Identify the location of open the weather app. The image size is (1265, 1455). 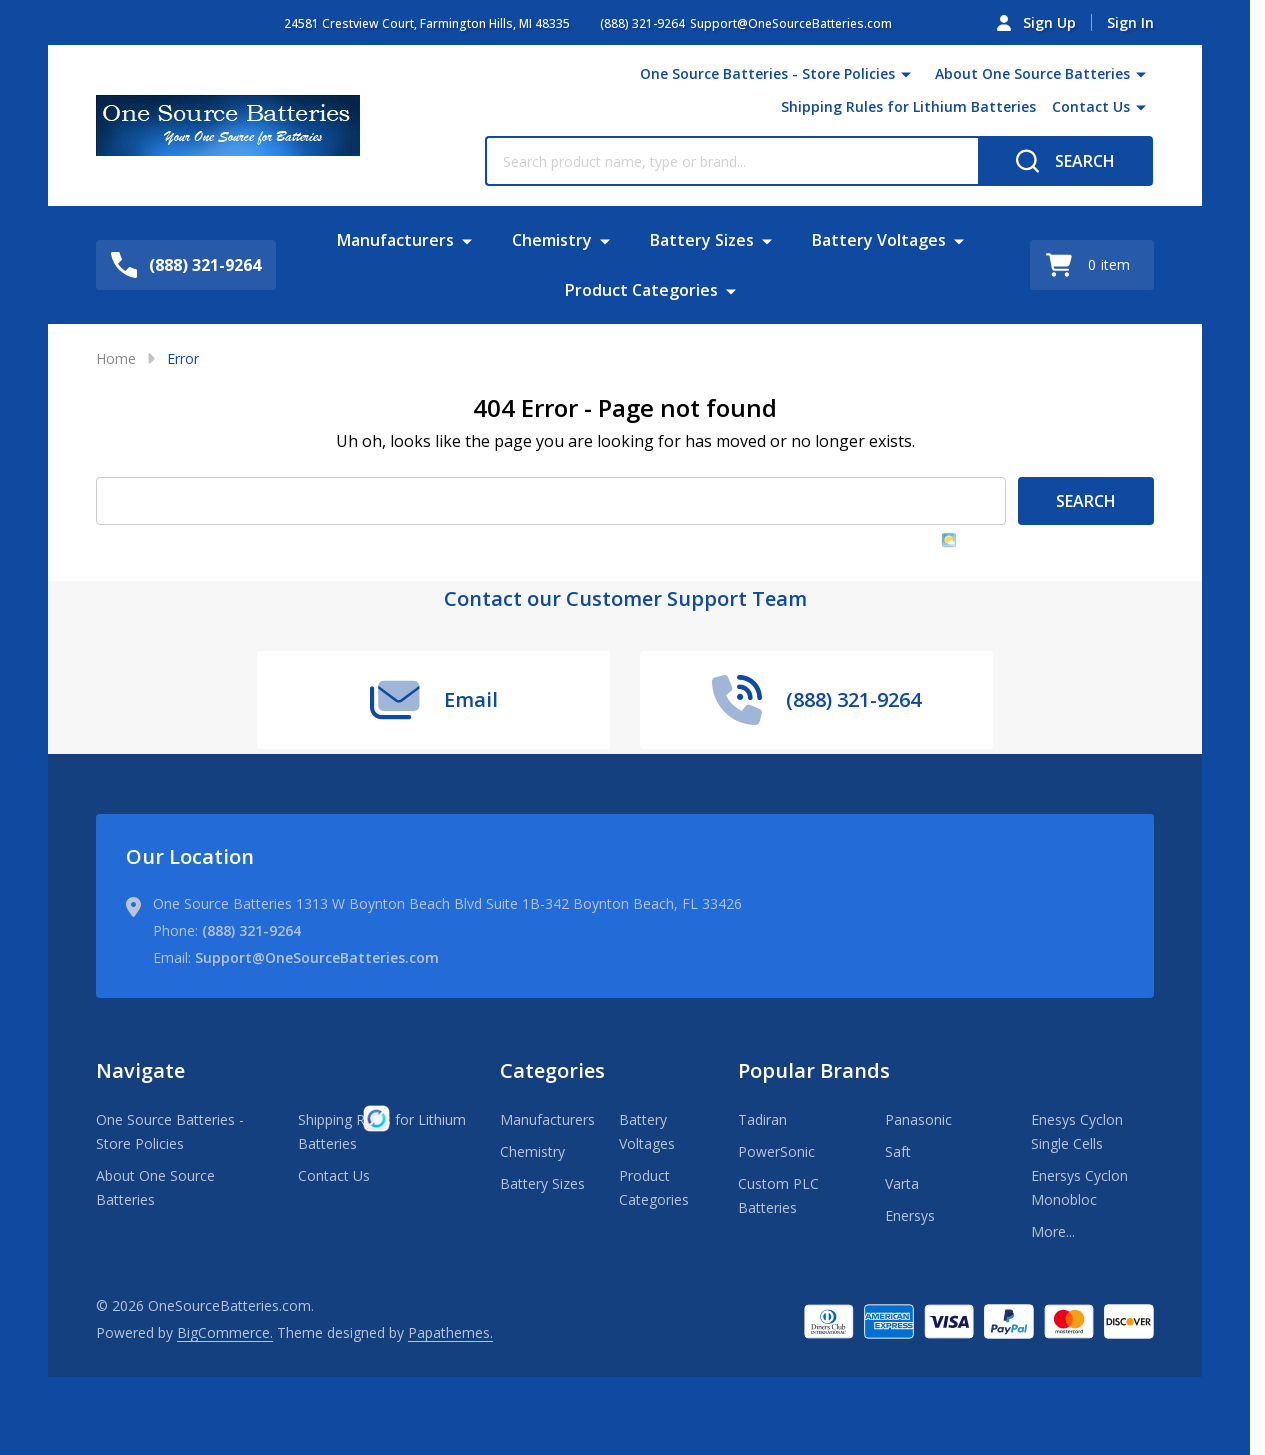
(949, 540).